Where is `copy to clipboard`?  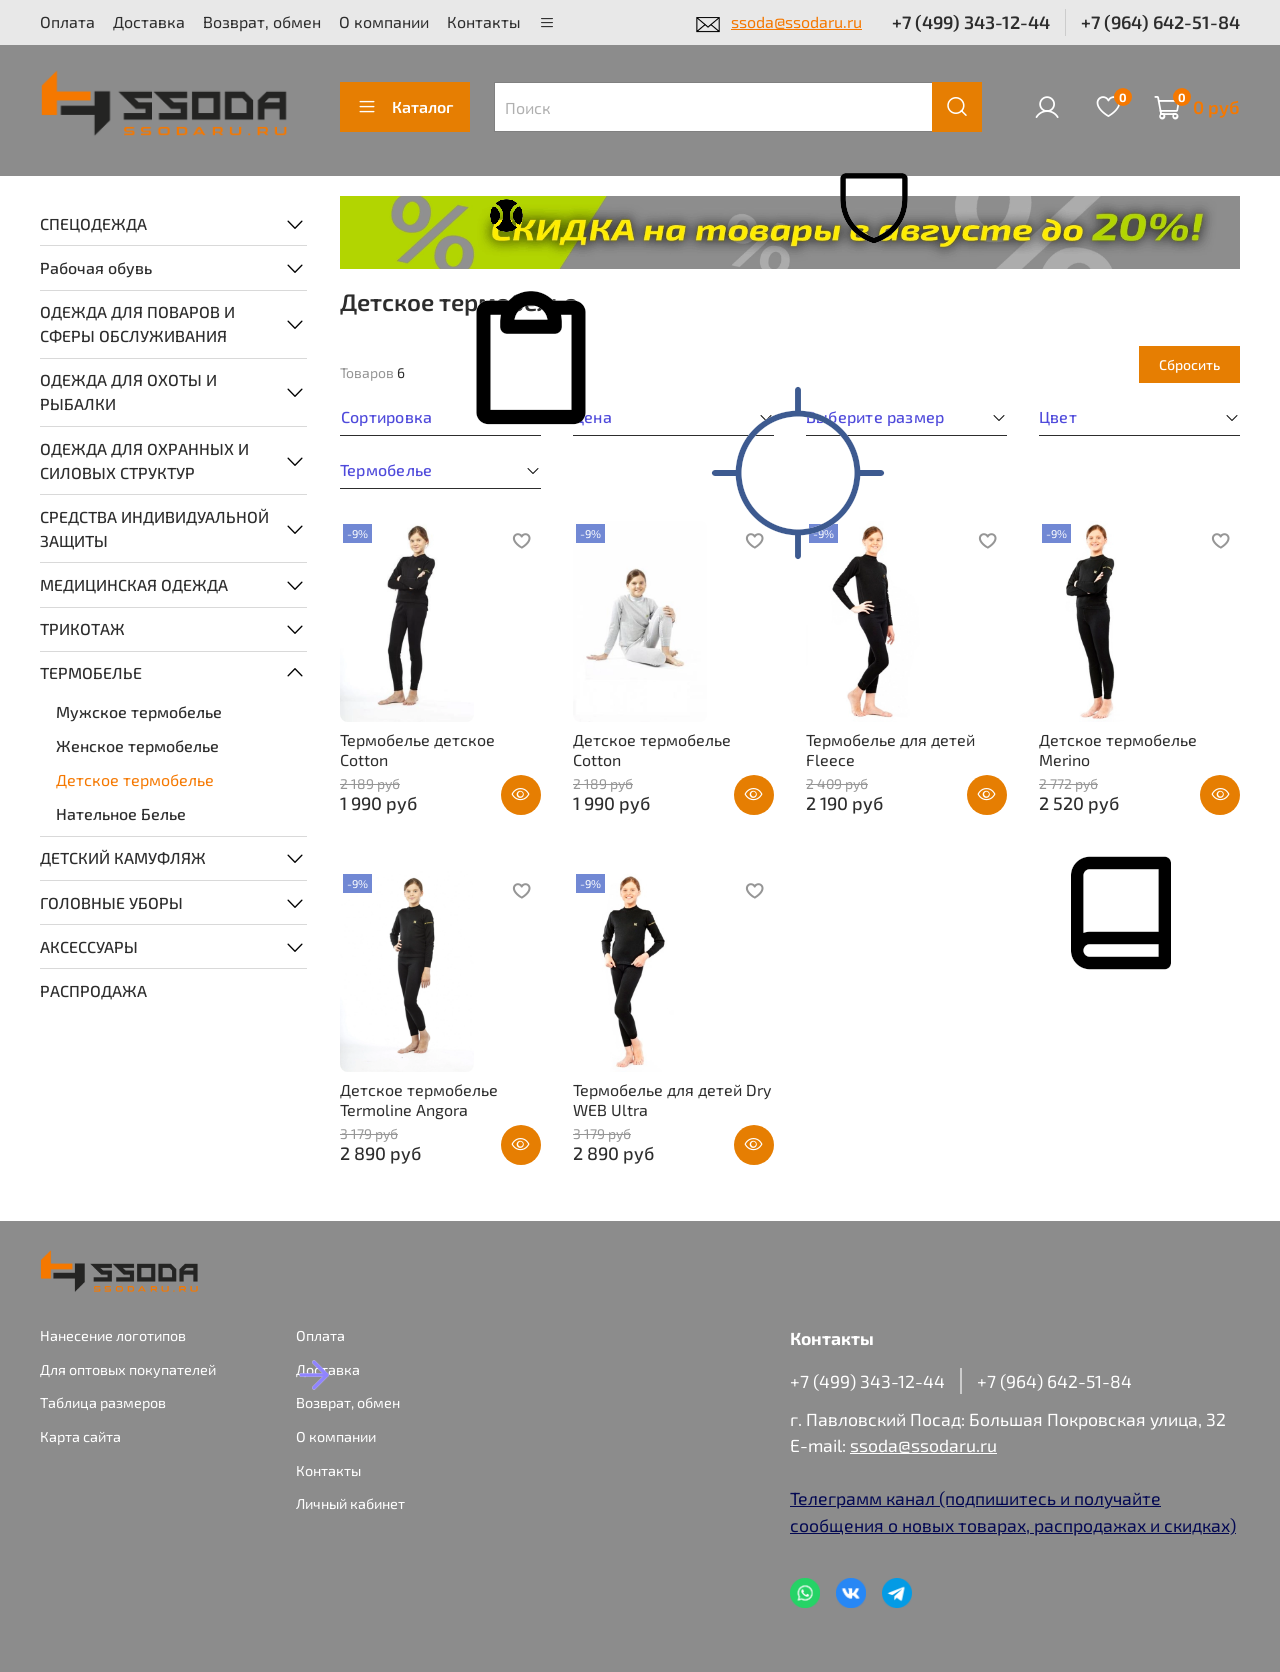 copy to clipboard is located at coordinates (531, 360).